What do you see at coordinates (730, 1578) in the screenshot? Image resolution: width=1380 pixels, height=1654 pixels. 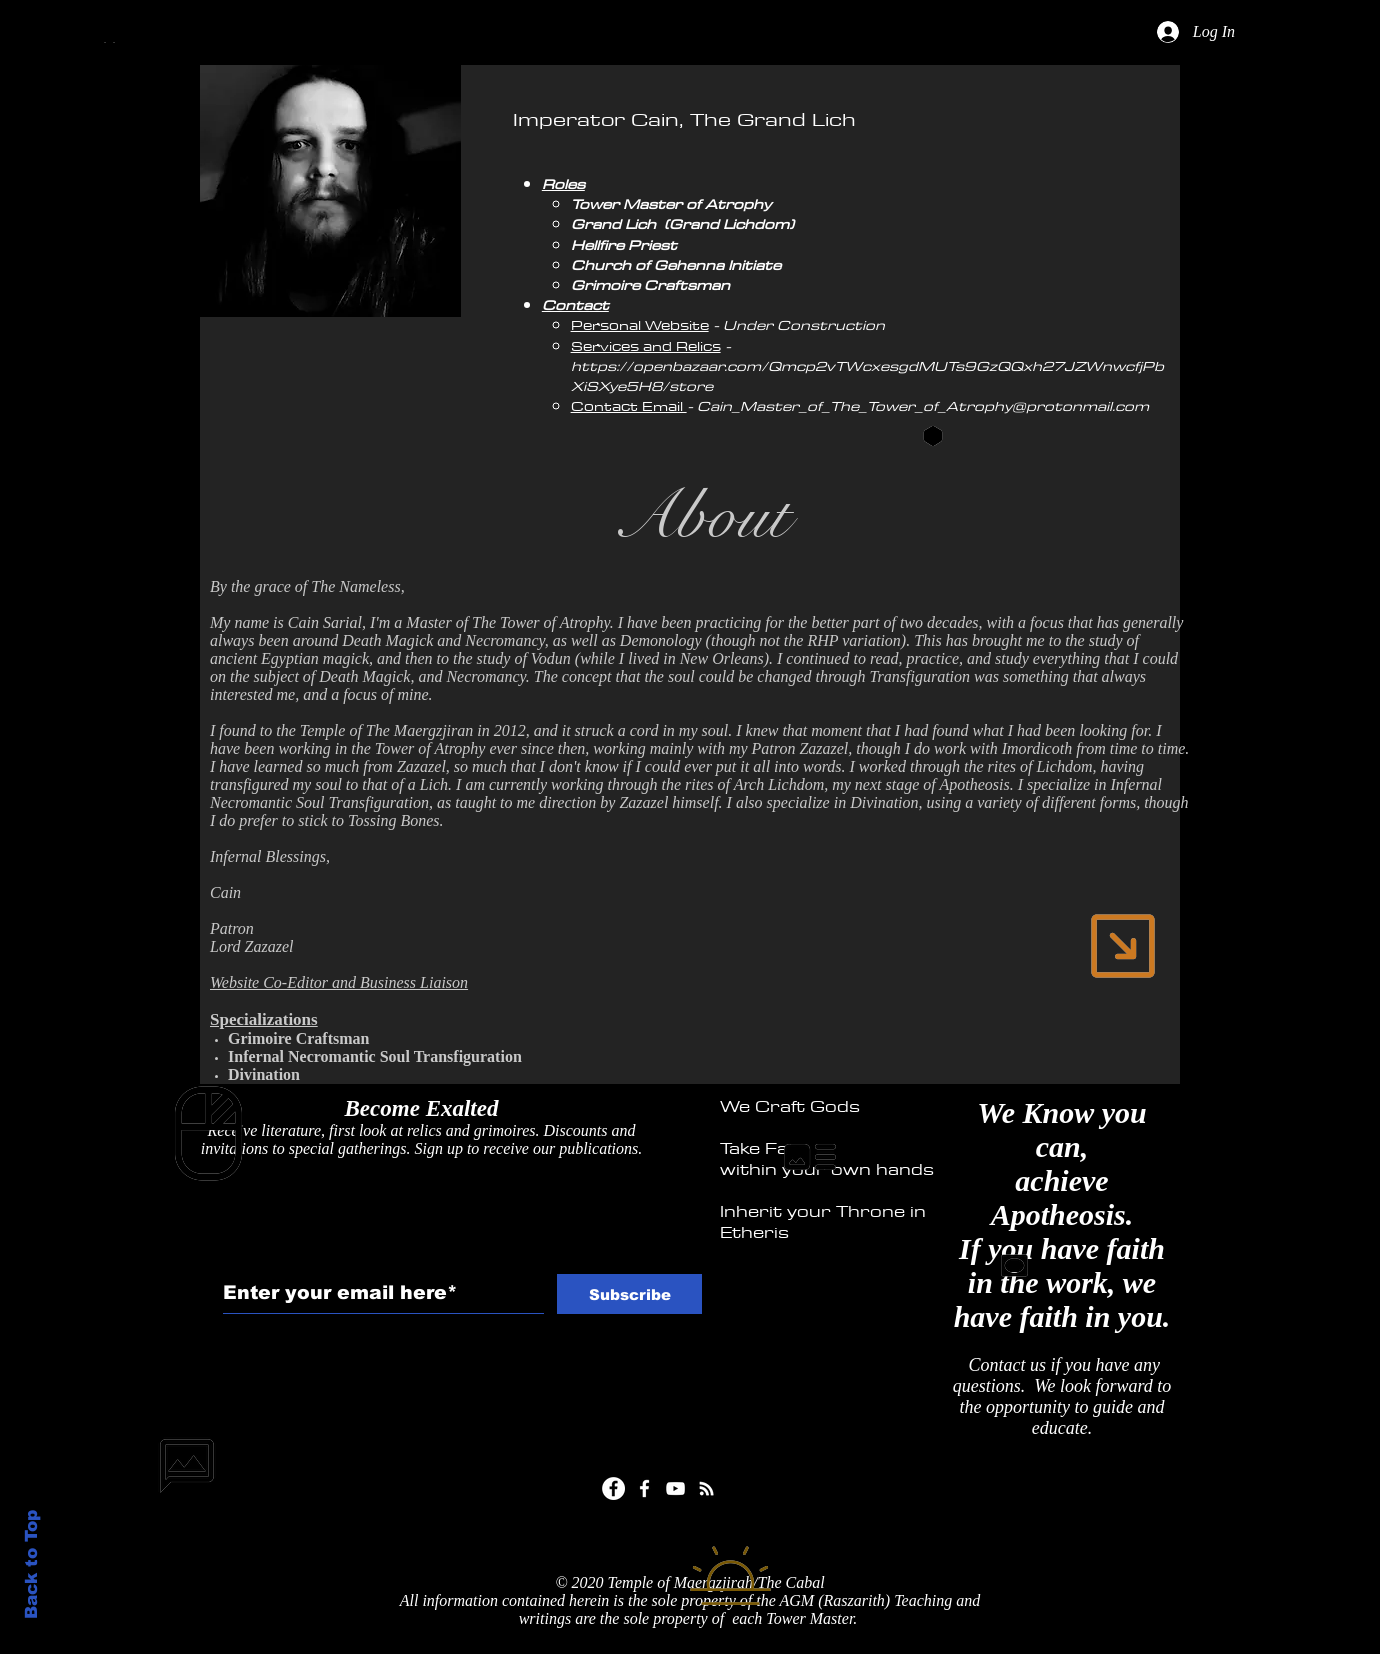 I see `toggle sunrise or sunset display mode` at bounding box center [730, 1578].